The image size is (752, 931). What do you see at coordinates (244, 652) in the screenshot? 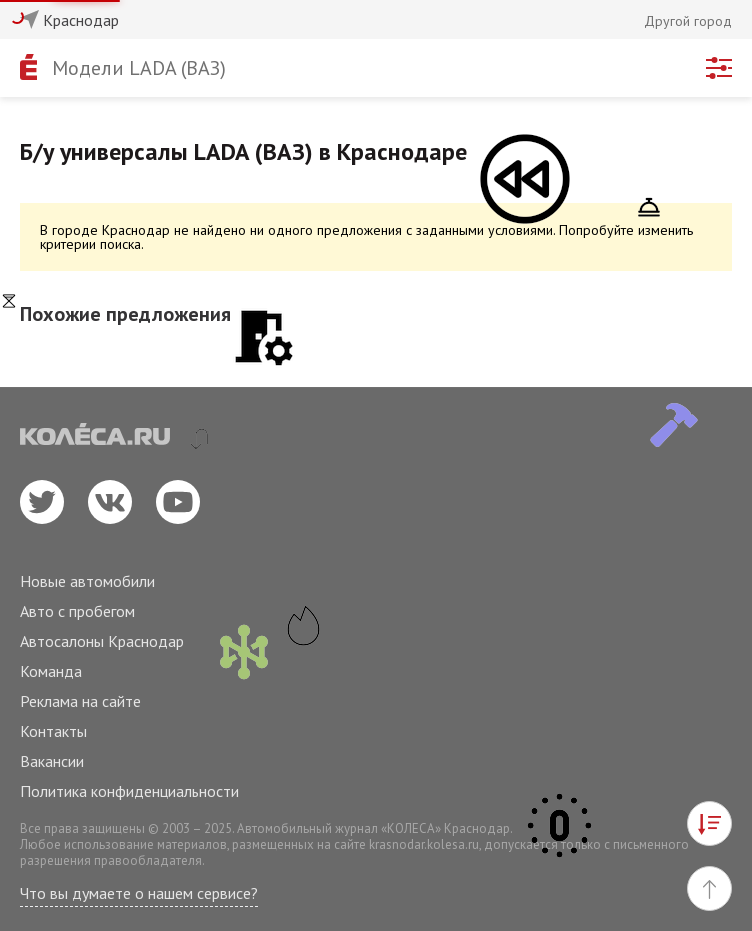
I see `access network or node connections` at bounding box center [244, 652].